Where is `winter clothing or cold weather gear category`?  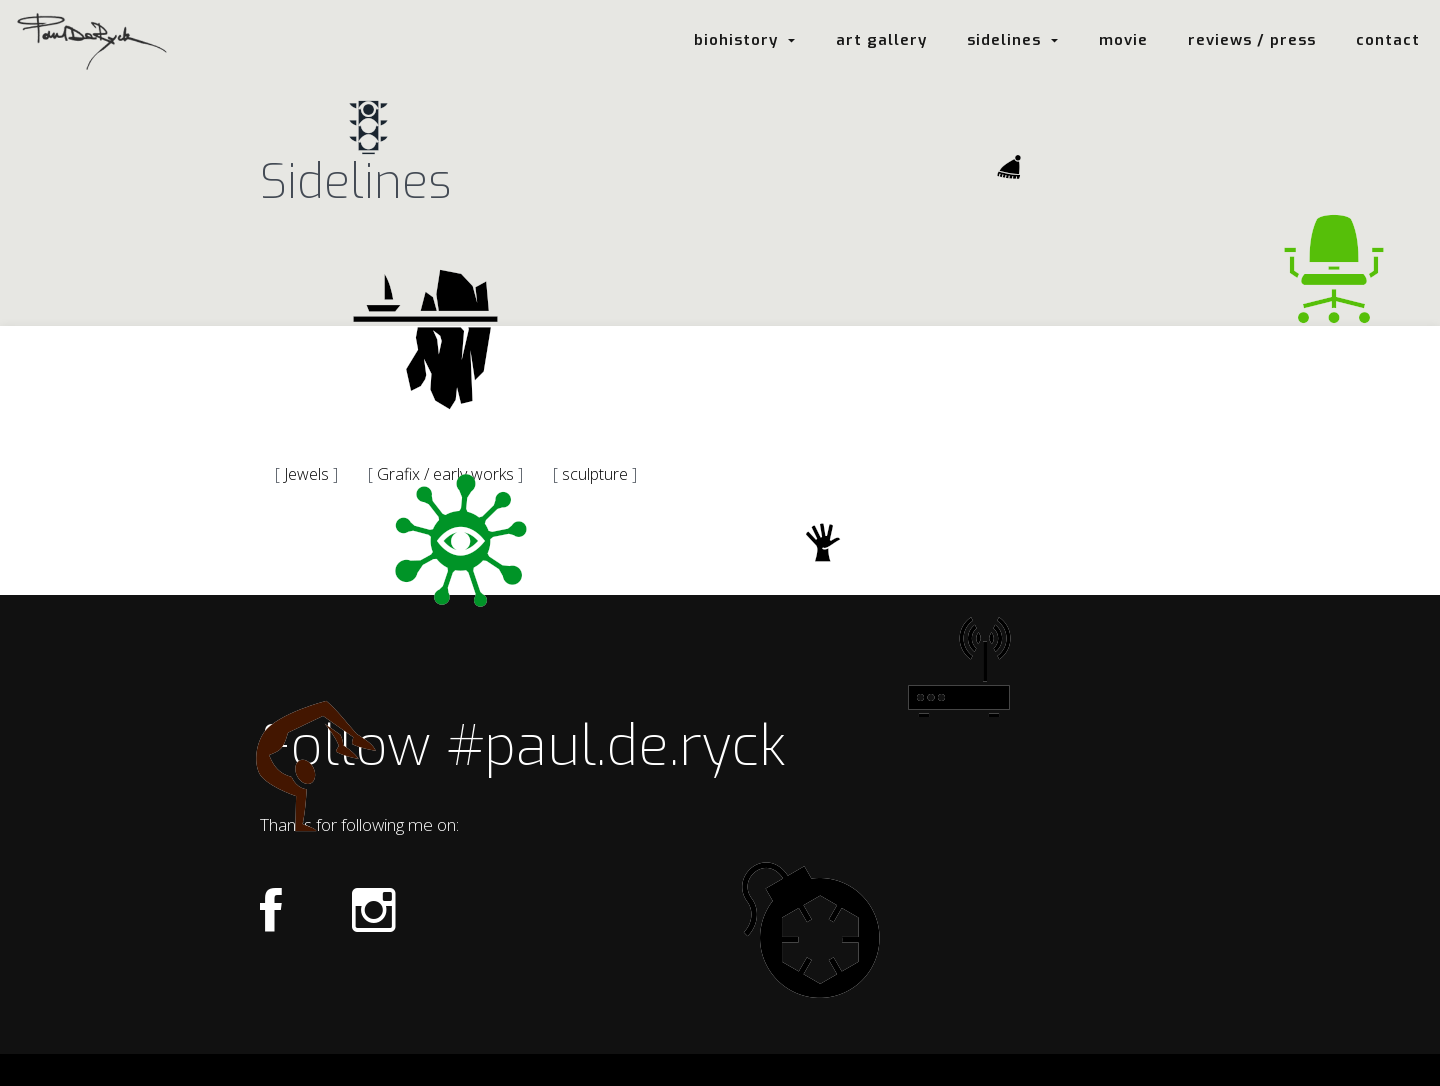
winter clothing or cold weather gear category is located at coordinates (1009, 167).